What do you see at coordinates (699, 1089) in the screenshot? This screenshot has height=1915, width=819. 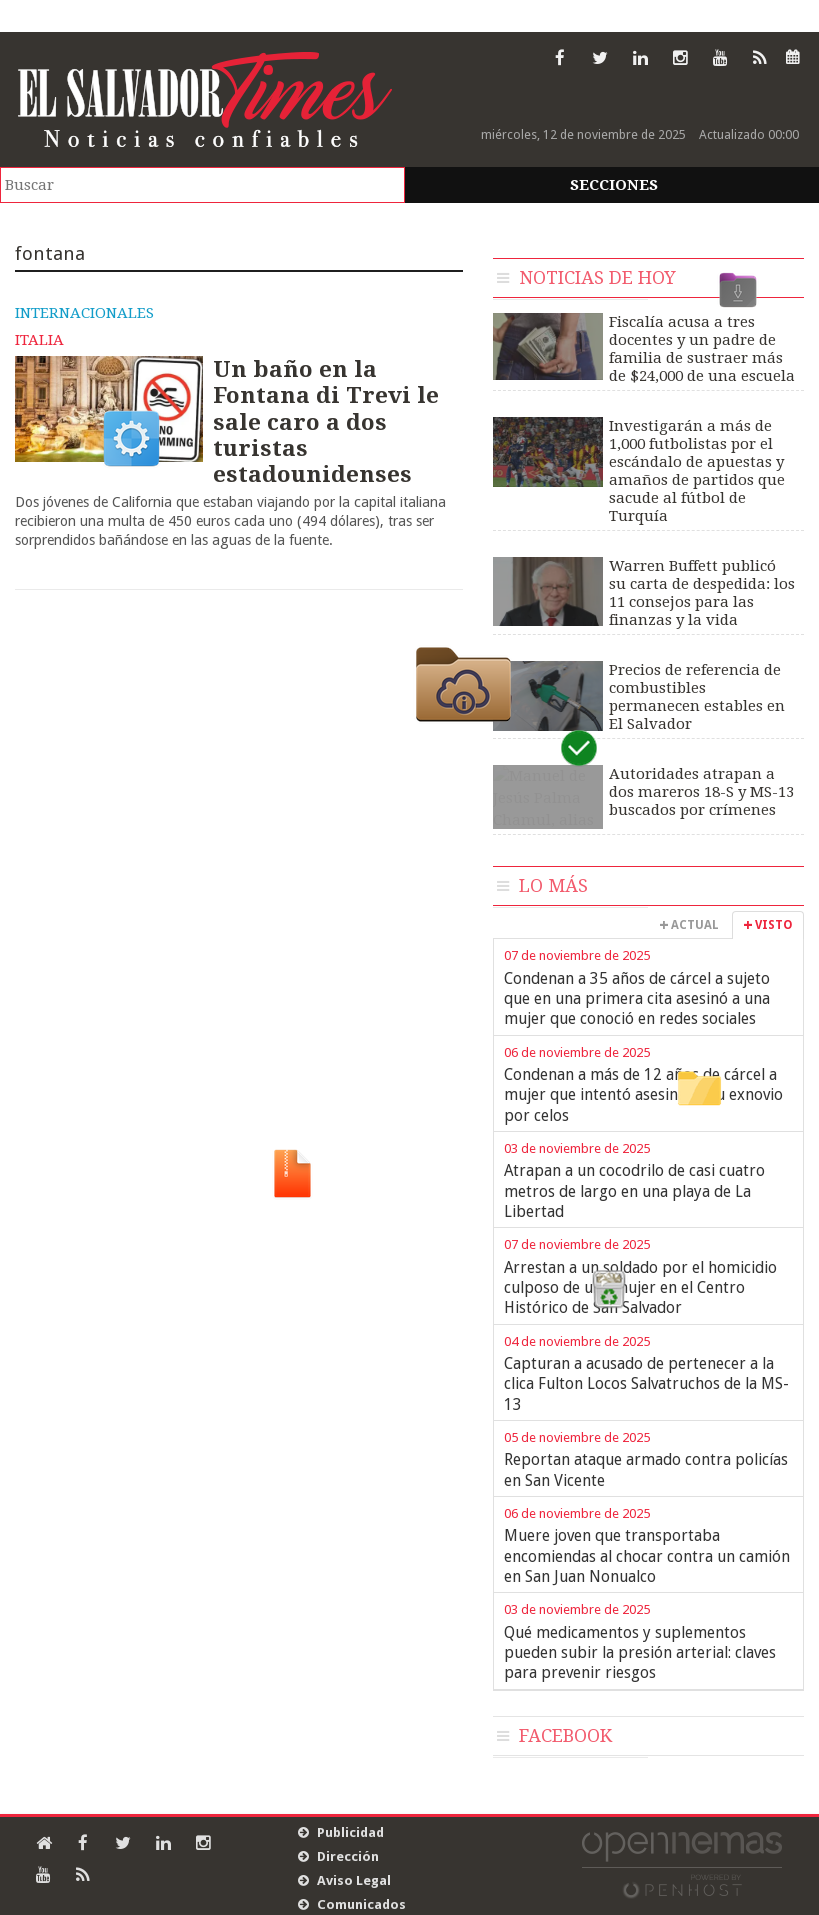 I see `open folder containing pixel art or retro-style files` at bounding box center [699, 1089].